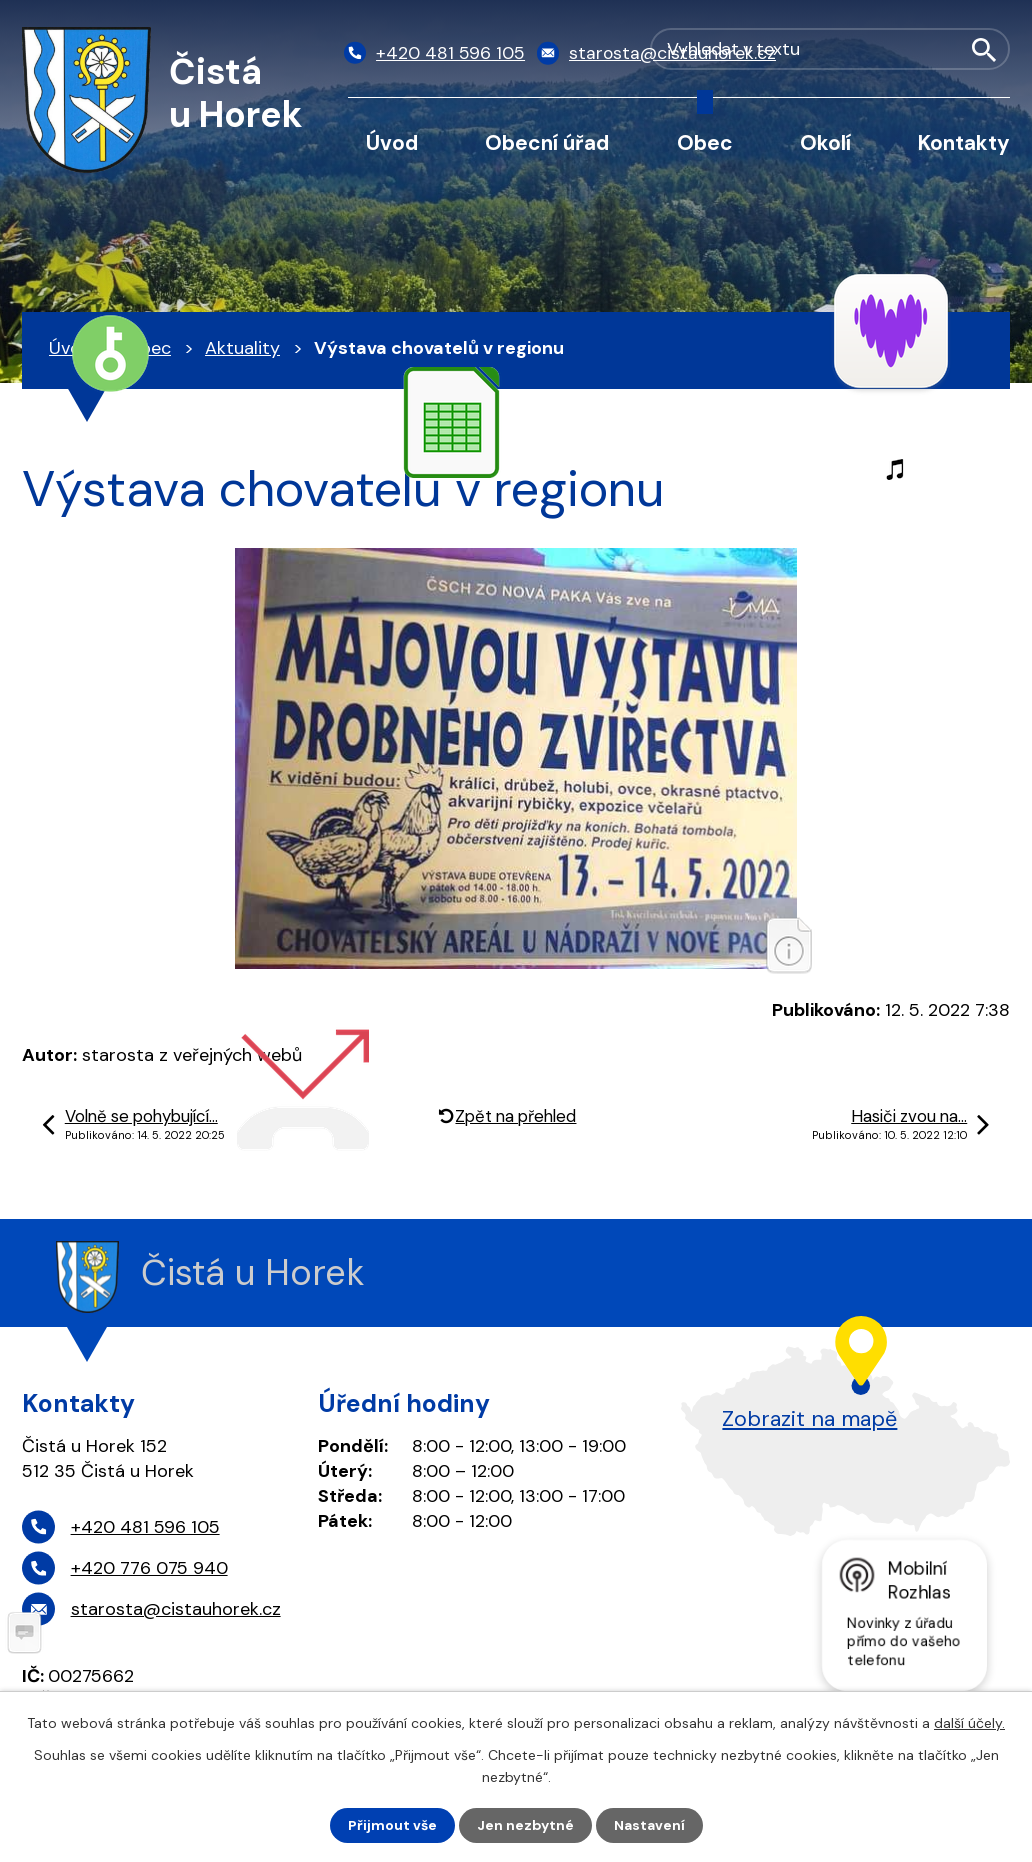 The height and width of the screenshot is (1862, 1032). What do you see at coordinates (110, 353) in the screenshot?
I see `indicates an unlocked or decrypted file/folder` at bounding box center [110, 353].